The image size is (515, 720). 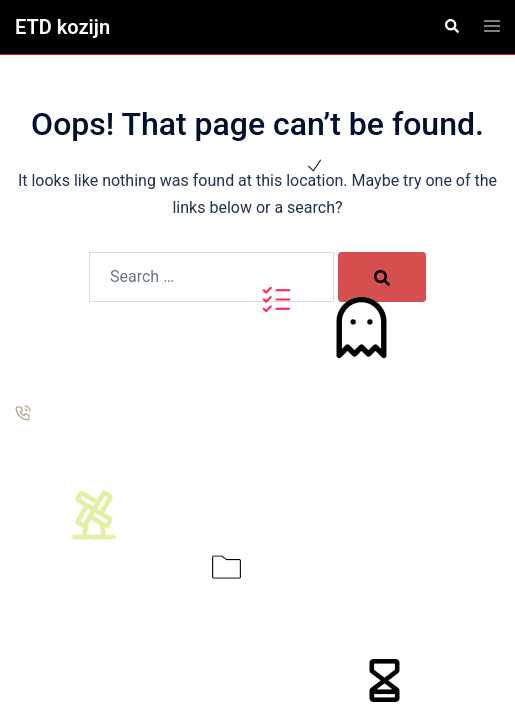 I want to click on indicates time is running low, so click(x=384, y=680).